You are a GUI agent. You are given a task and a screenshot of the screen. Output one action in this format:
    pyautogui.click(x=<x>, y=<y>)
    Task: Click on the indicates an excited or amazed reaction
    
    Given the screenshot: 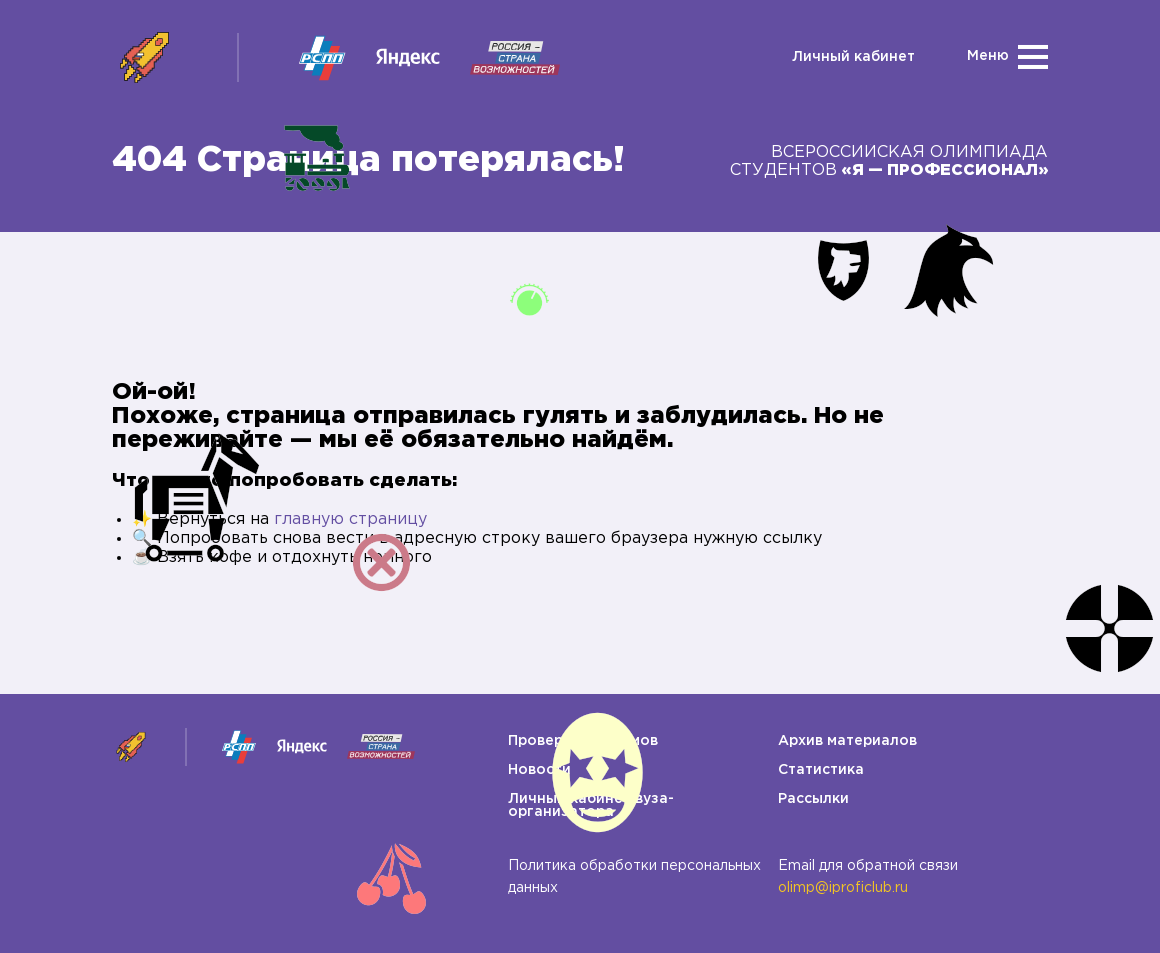 What is the action you would take?
    pyautogui.click(x=597, y=772)
    